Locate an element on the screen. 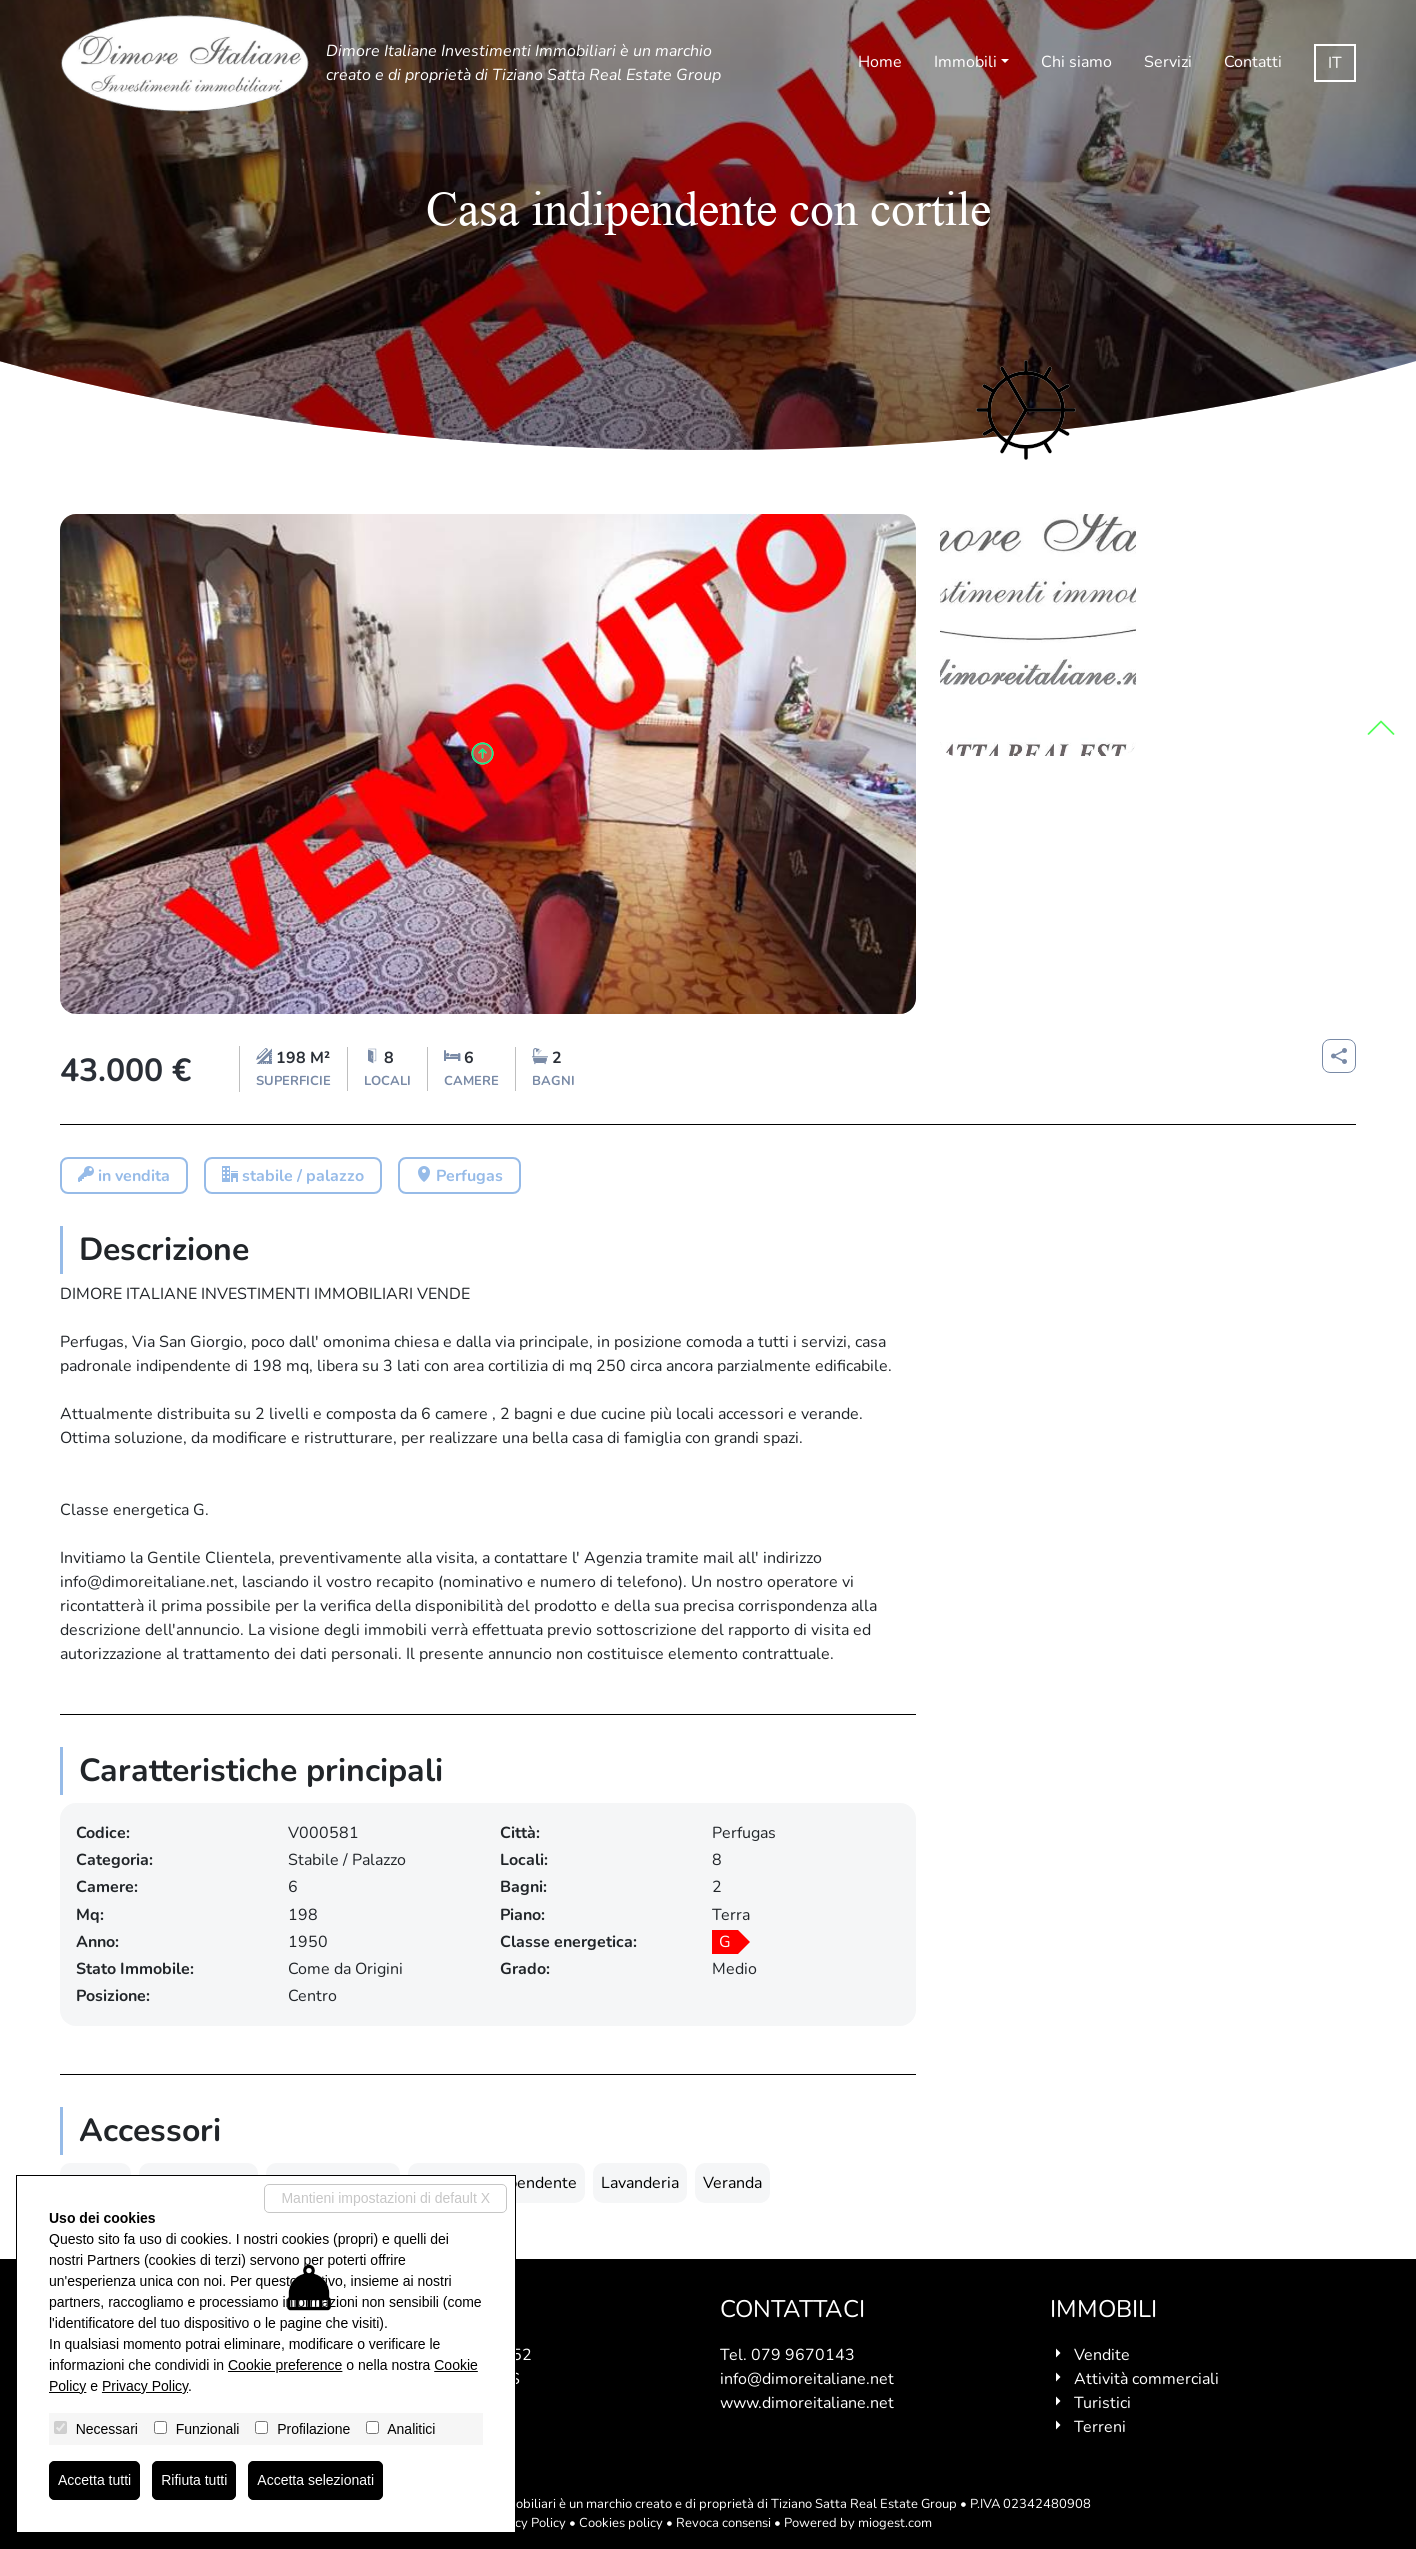 Image resolution: width=1416 pixels, height=2549 pixels. select winter or cold weather clothing category is located at coordinates (309, 2290).